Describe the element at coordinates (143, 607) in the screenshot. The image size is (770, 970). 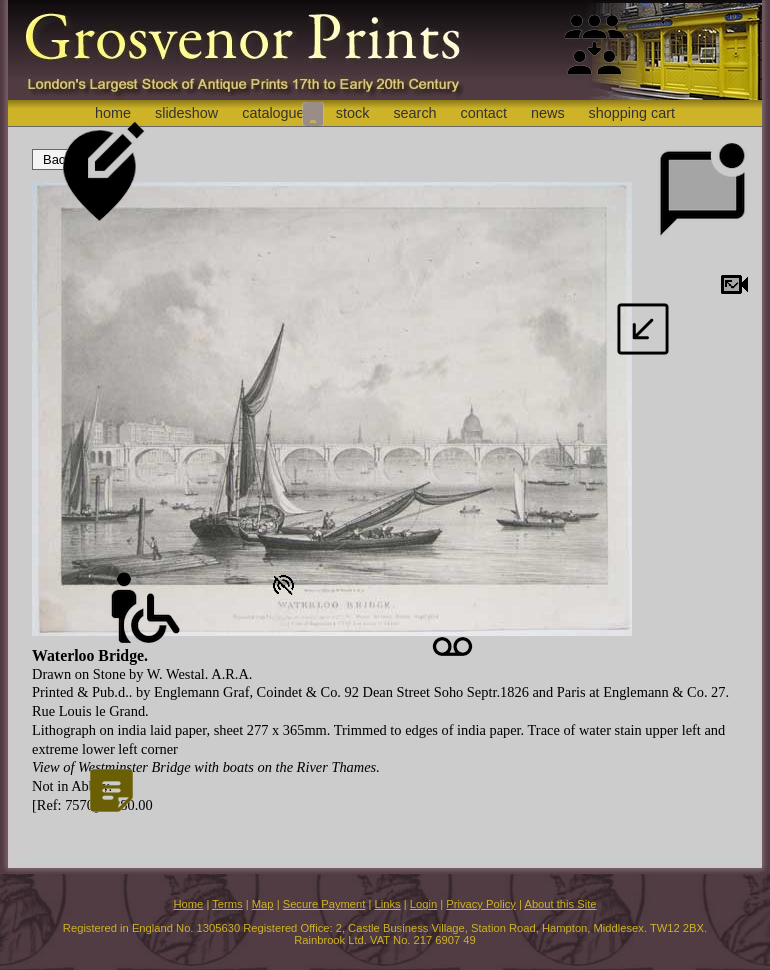
I see `wheelchair accessible pickup location` at that location.